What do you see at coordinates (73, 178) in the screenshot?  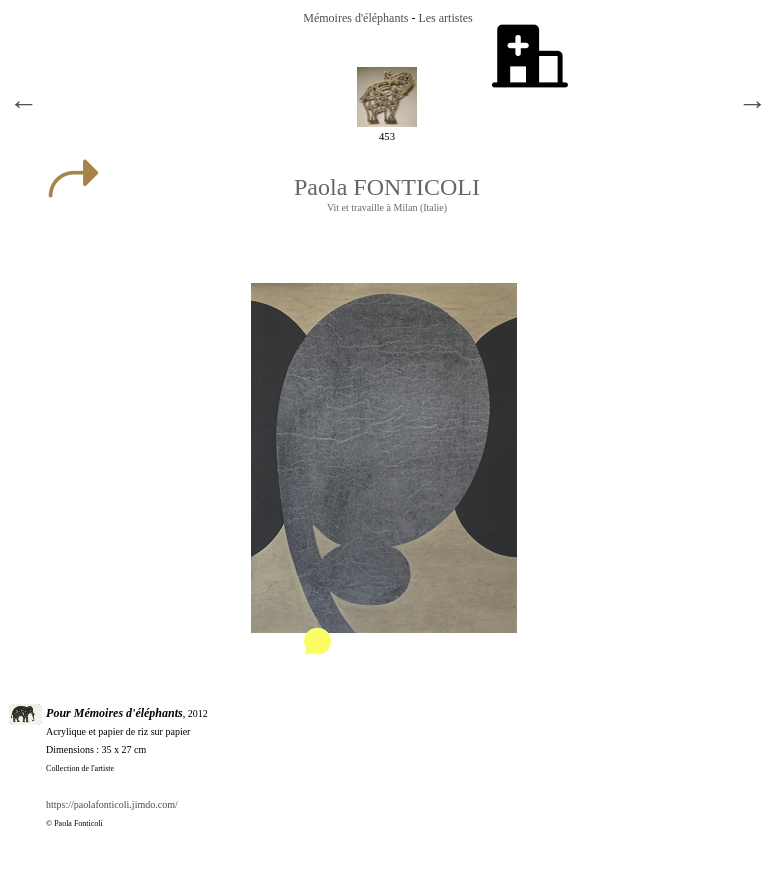 I see `share or forward content` at bounding box center [73, 178].